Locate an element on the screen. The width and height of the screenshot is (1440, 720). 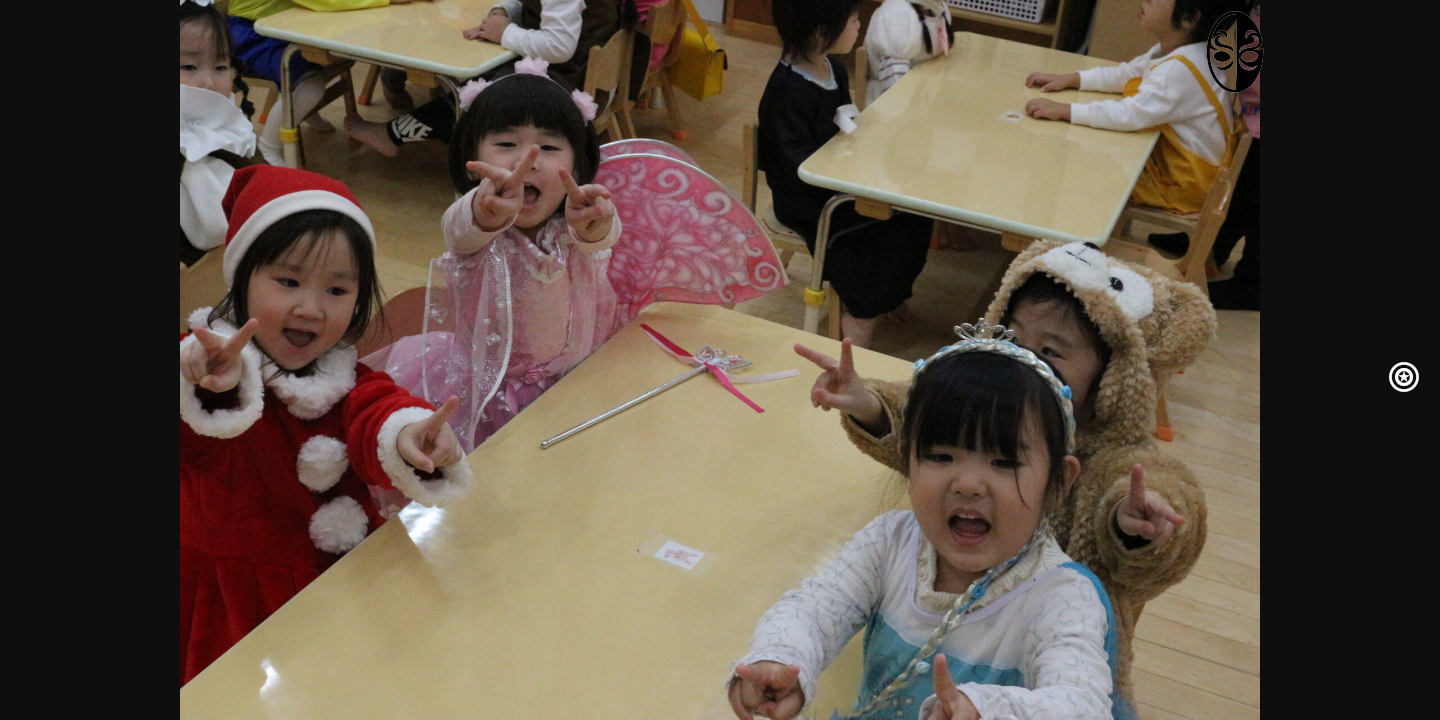
represents american or patriotic-themed content is located at coordinates (1404, 377).